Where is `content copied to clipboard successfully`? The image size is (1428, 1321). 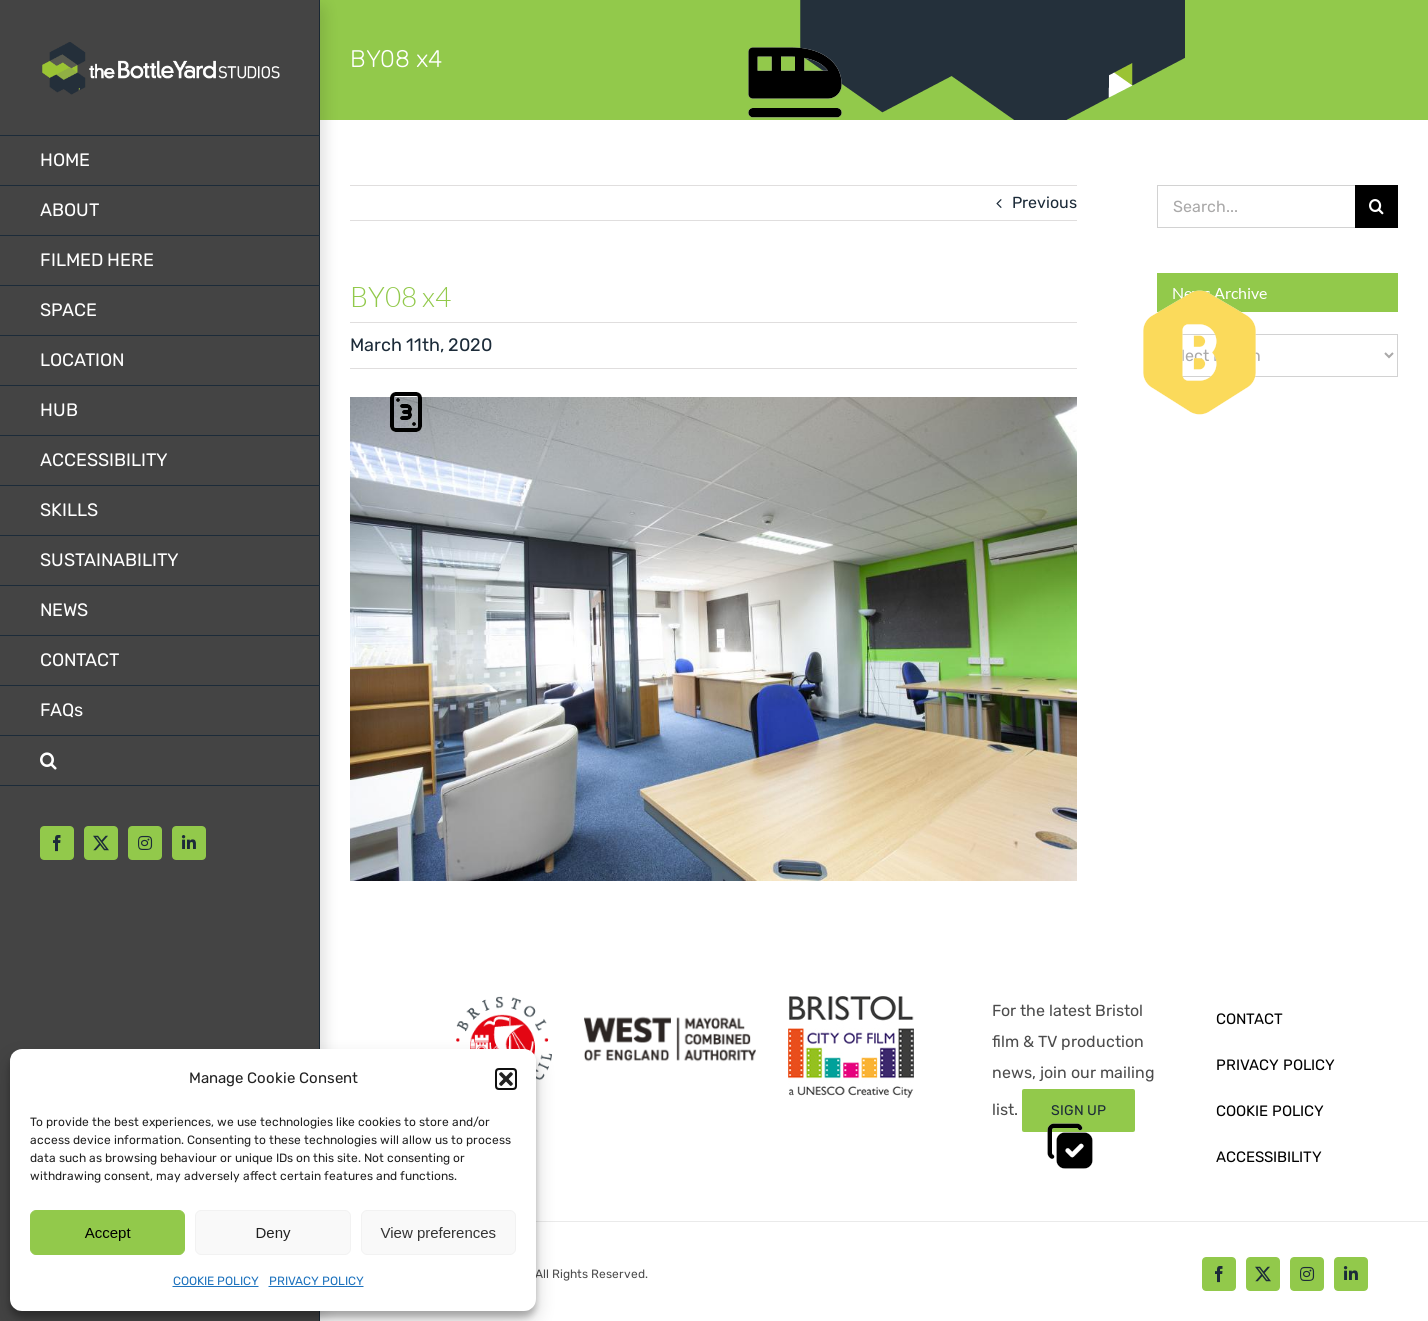
content copied to clipboard successfully is located at coordinates (1070, 1146).